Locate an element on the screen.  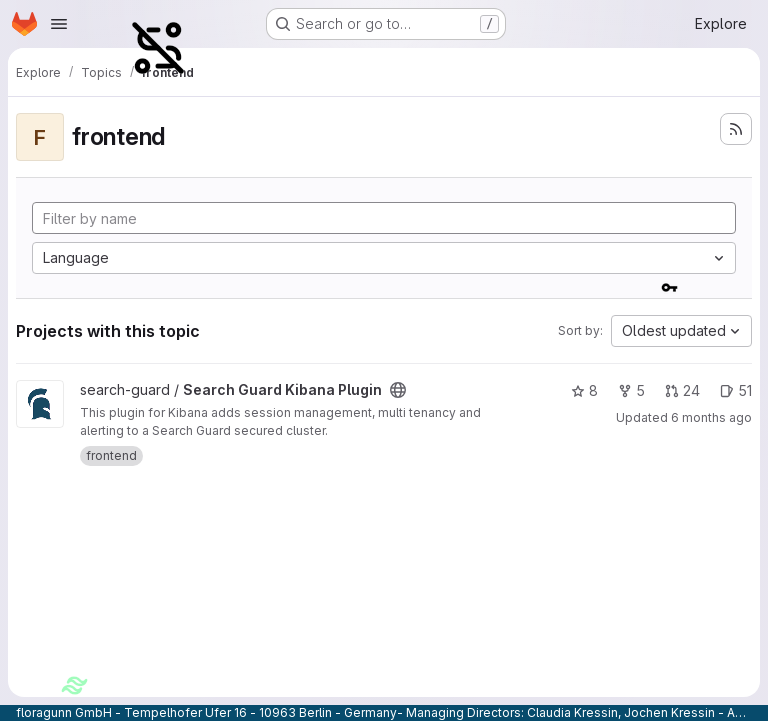
access VPN or secure connection settings is located at coordinates (669, 287).